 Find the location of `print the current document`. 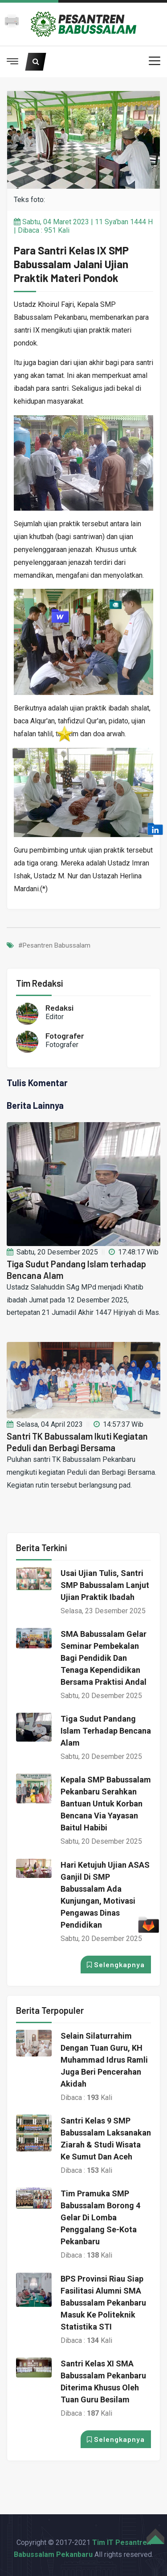

print the current document is located at coordinates (12, 21).